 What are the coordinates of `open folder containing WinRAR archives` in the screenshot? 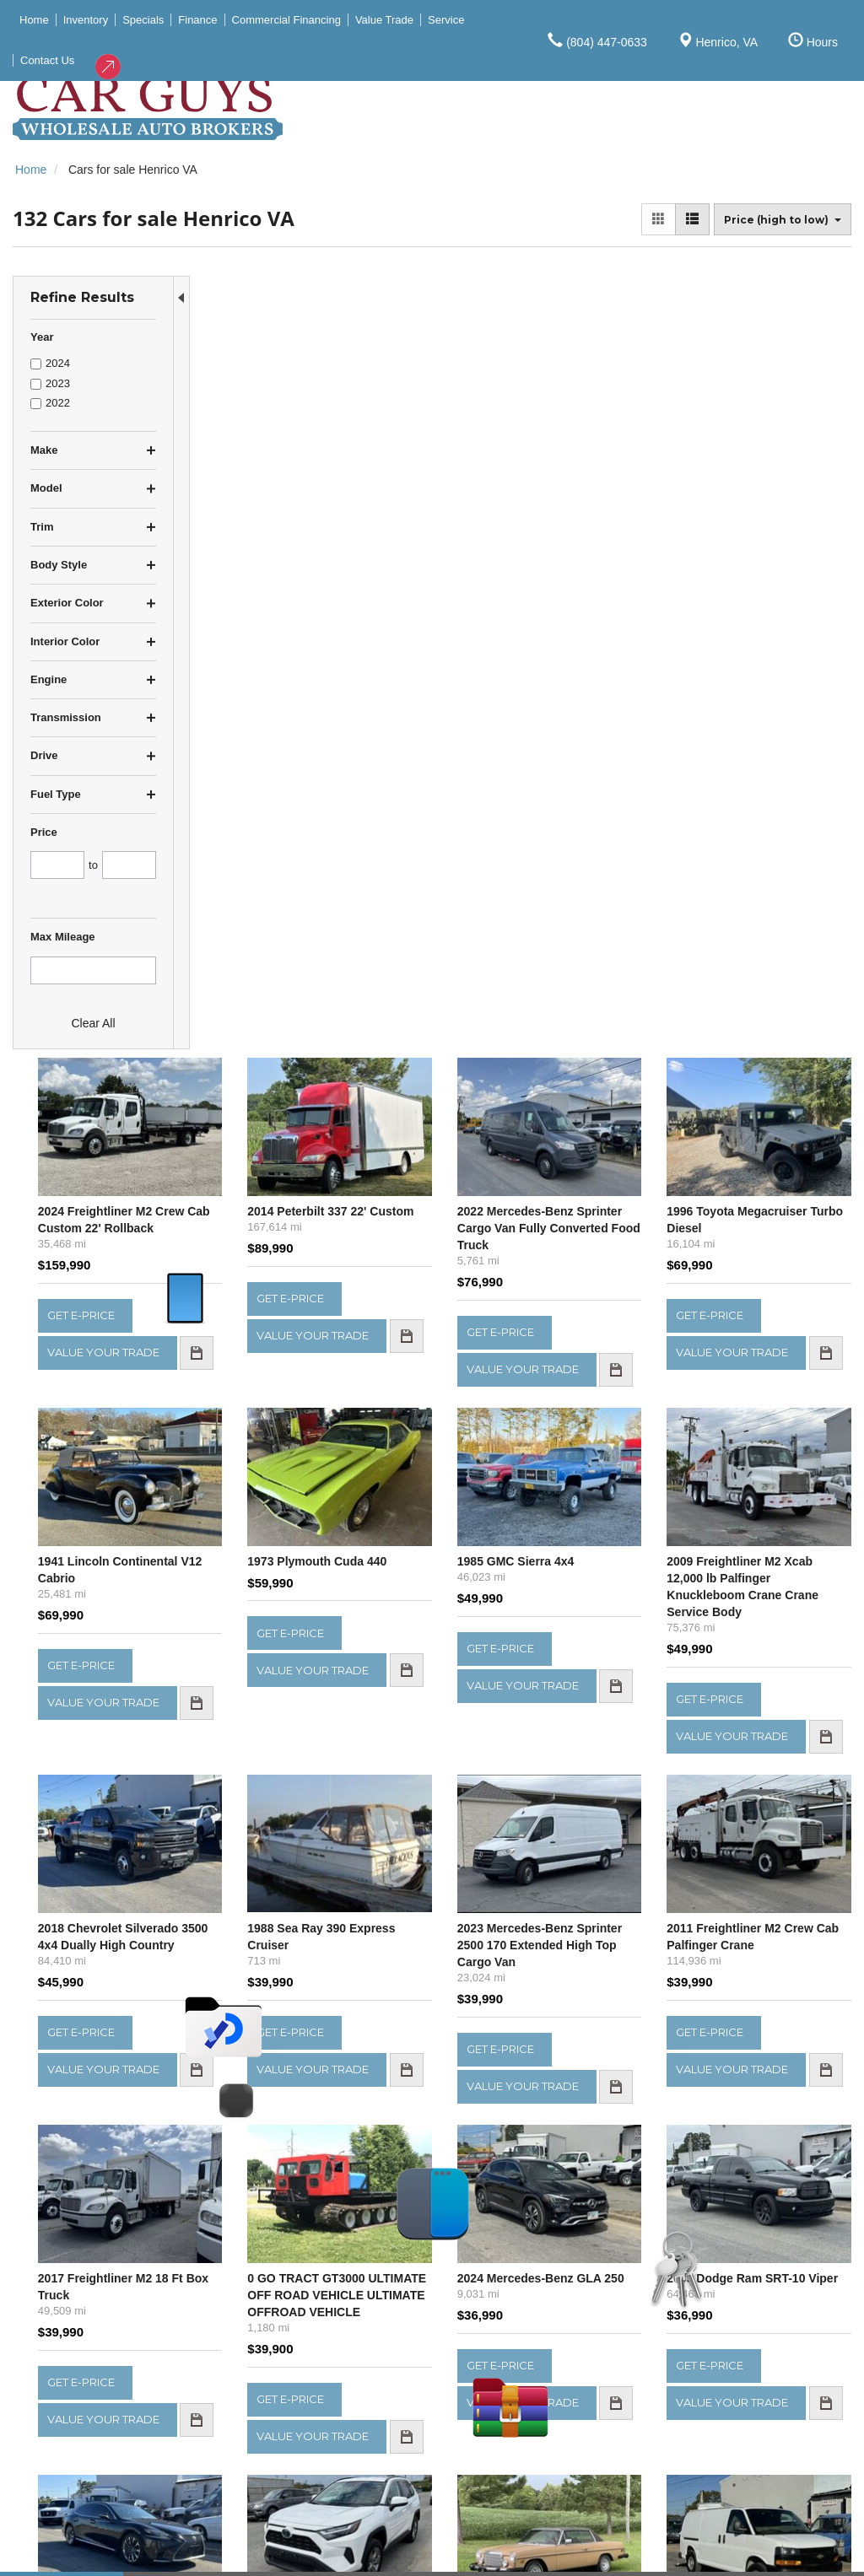 It's located at (510, 2409).